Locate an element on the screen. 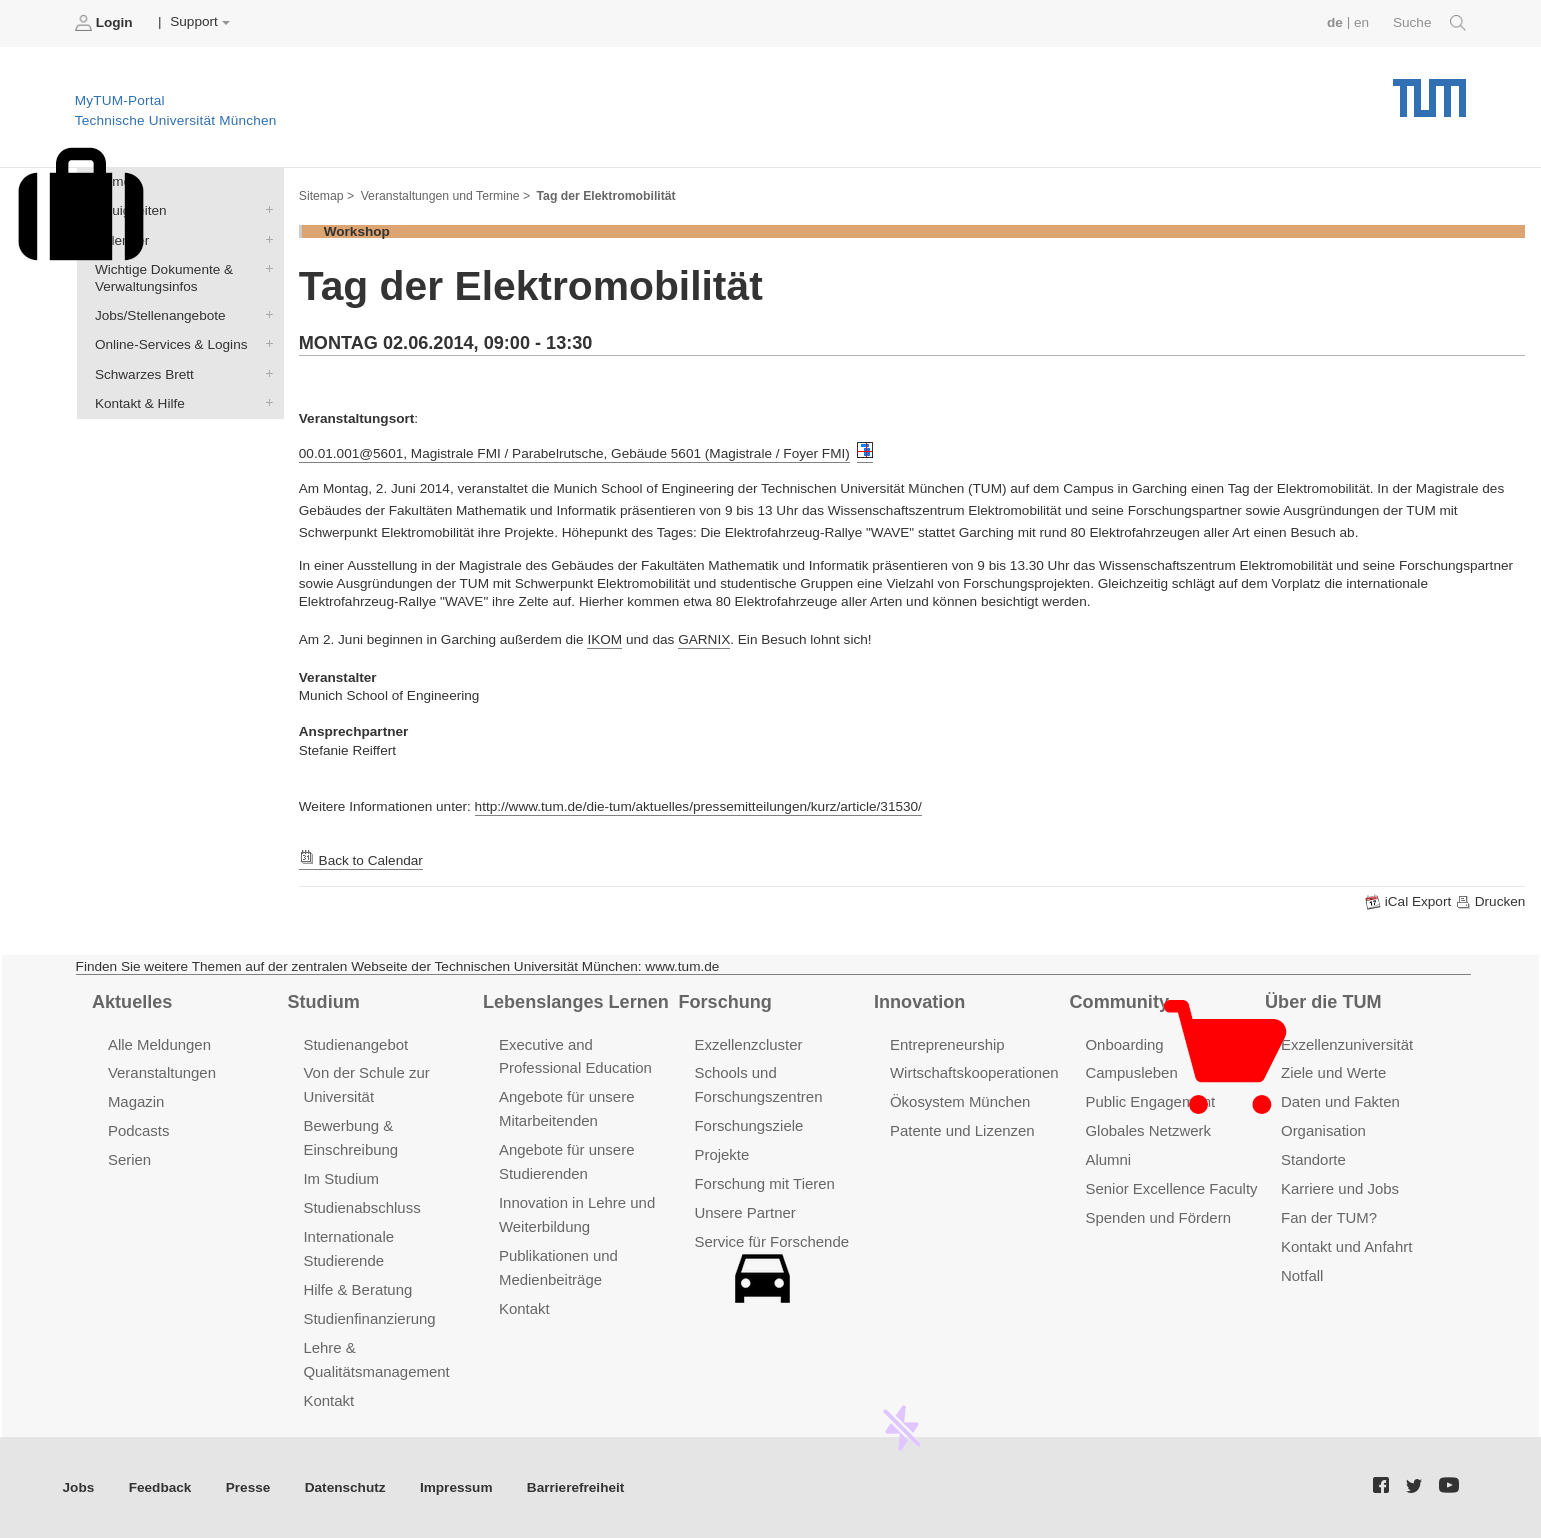 This screenshot has height=1538, width=1541. get driving directions is located at coordinates (762, 1275).